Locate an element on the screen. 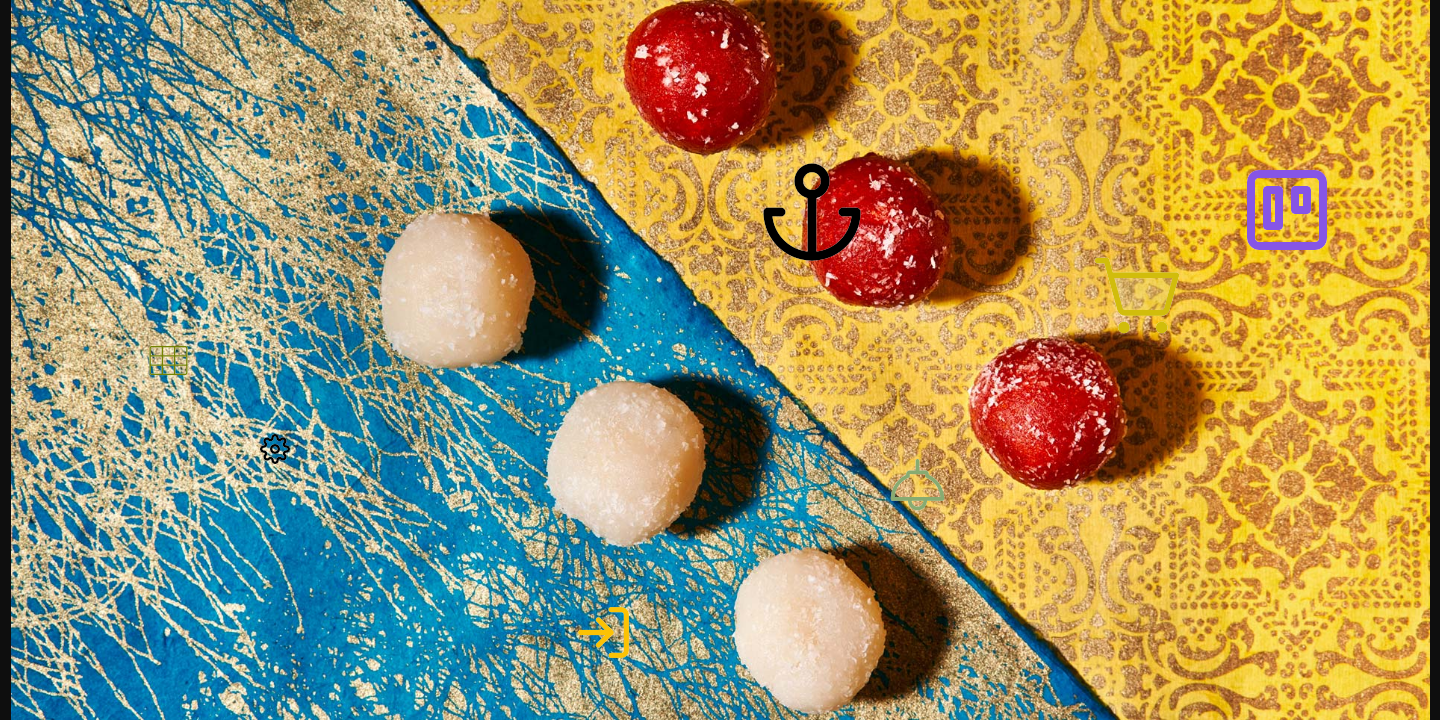 The image size is (1440, 720). view your shopping cart is located at coordinates (1138, 295).